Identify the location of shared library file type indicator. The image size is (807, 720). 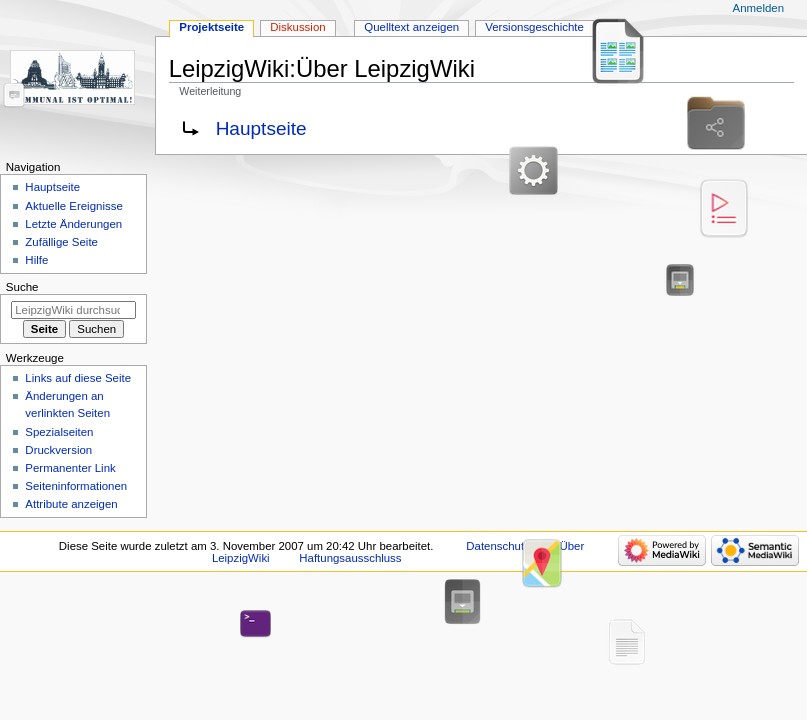
(533, 170).